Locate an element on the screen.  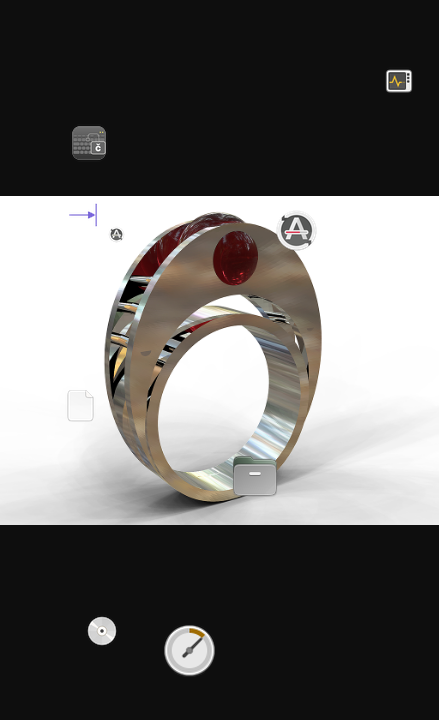
open the file manager is located at coordinates (255, 476).